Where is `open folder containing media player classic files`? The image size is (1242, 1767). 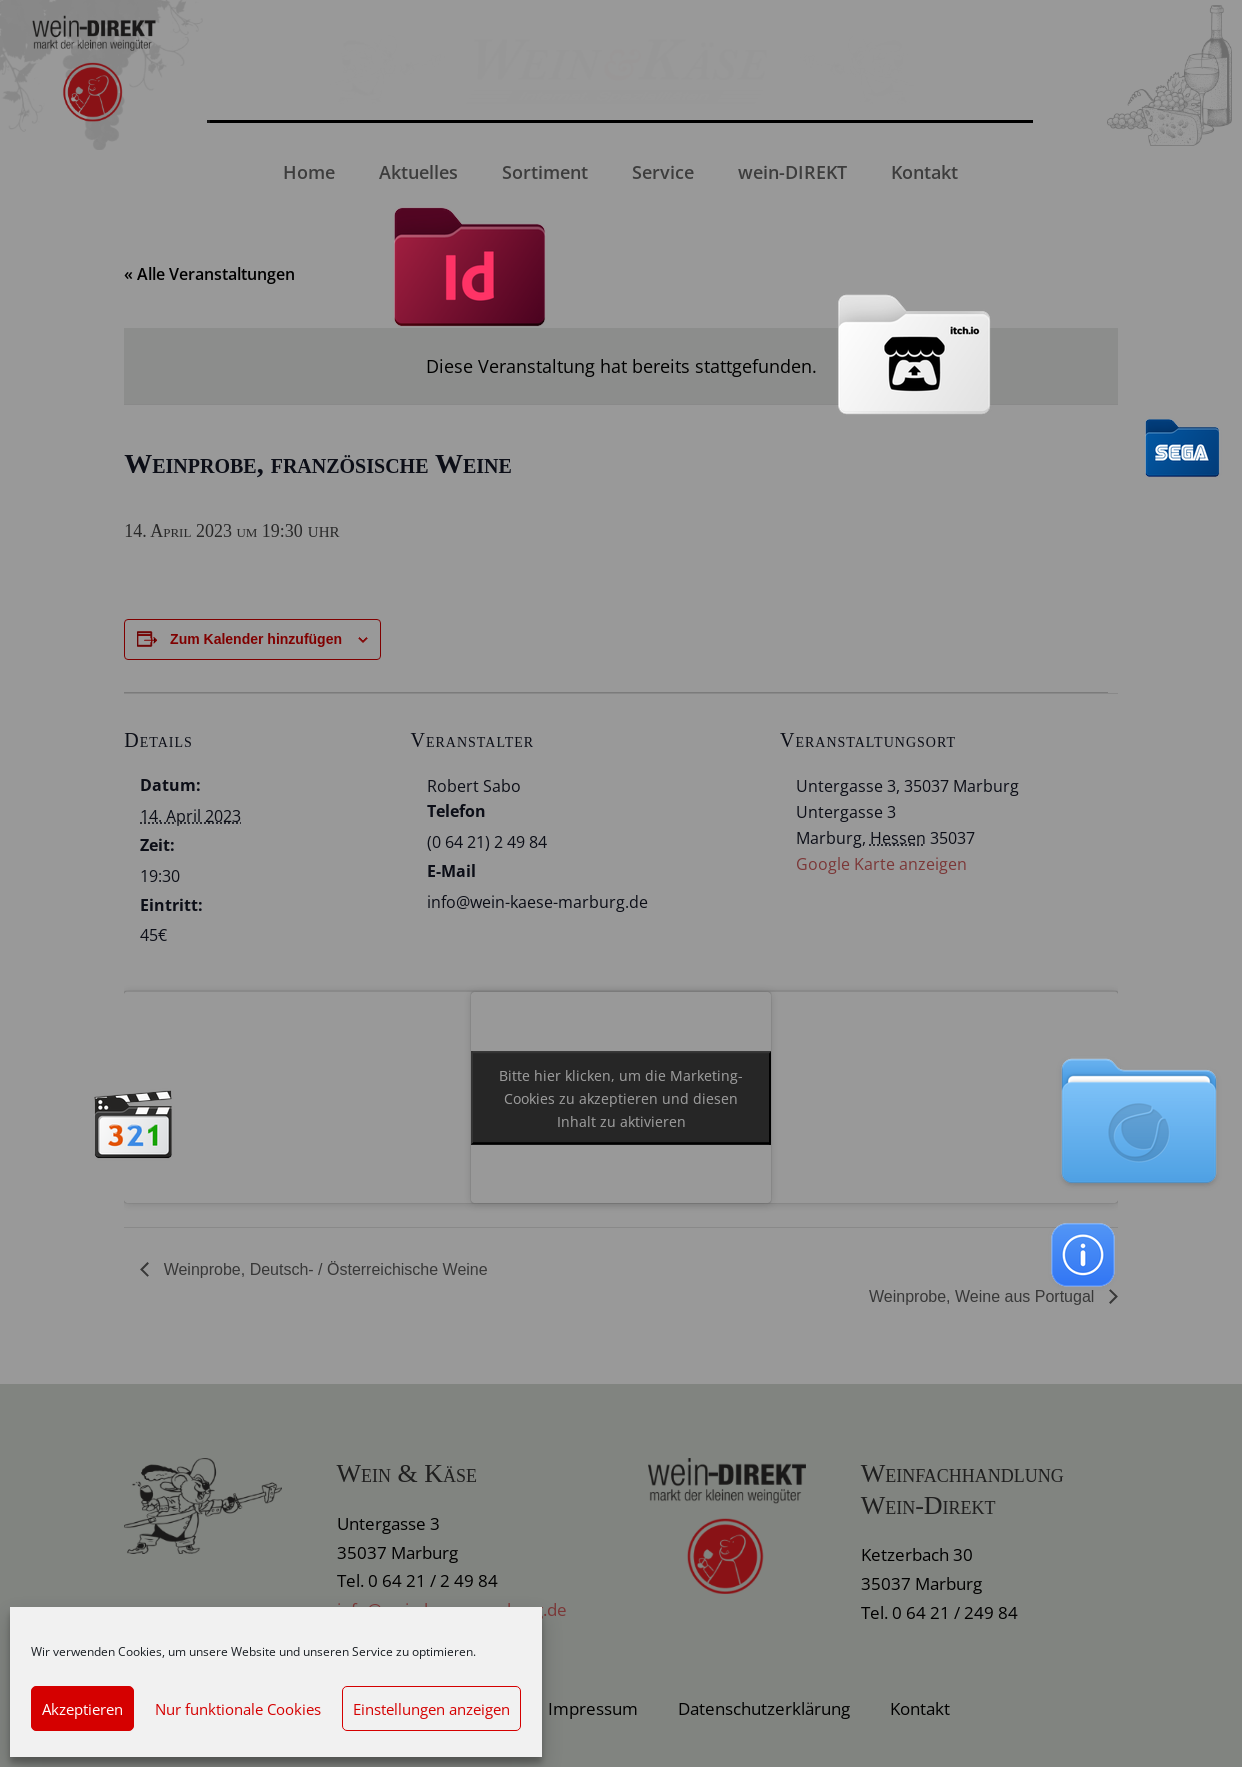
open folder containing media player classic files is located at coordinates (133, 1130).